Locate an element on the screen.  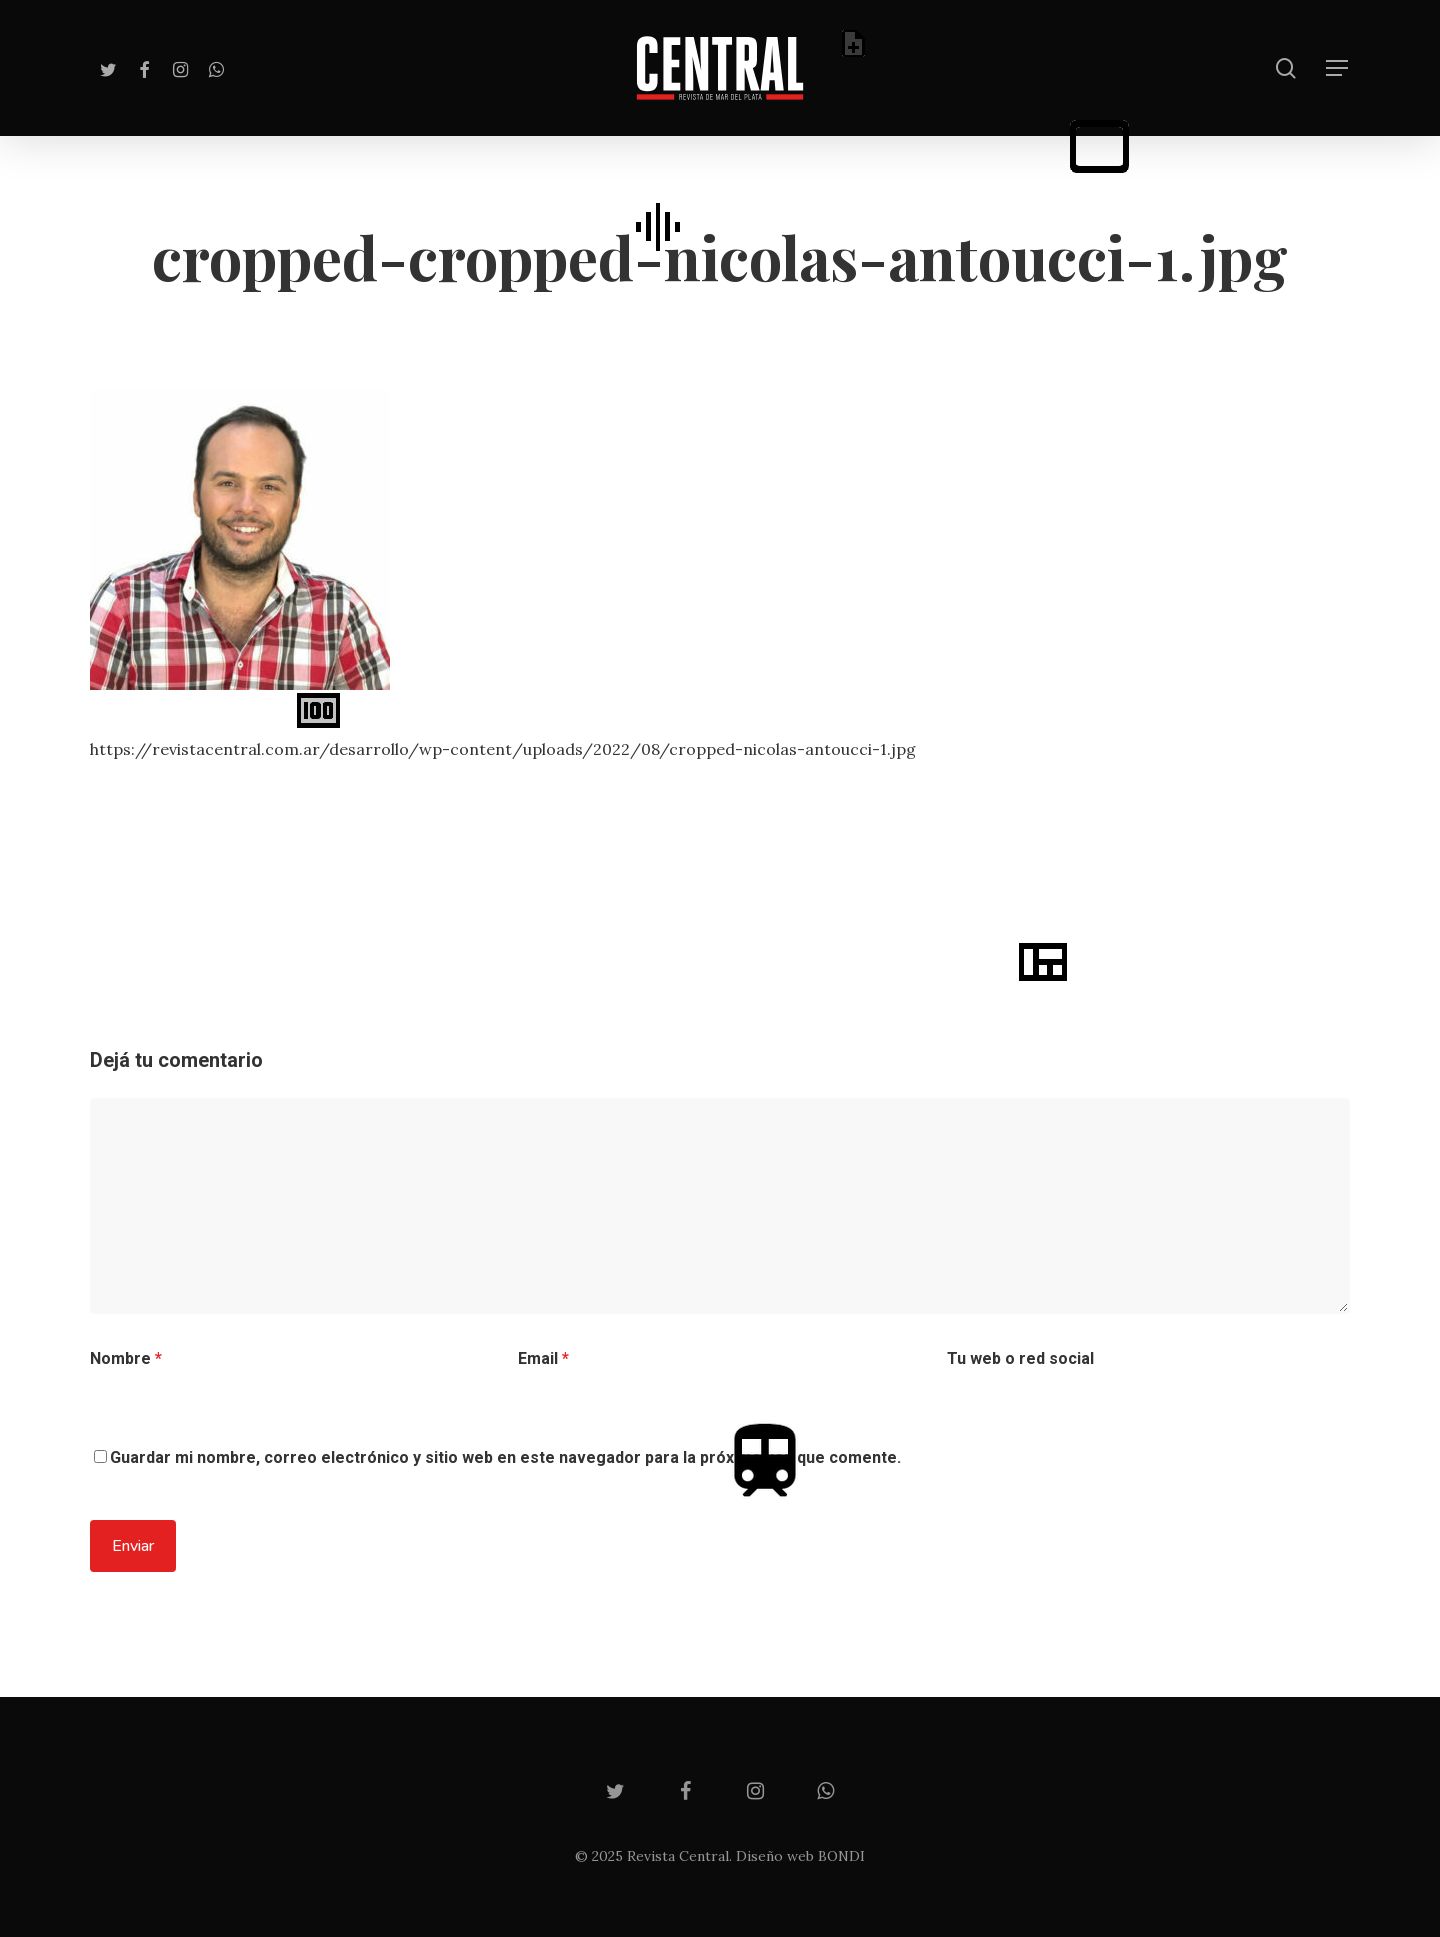
create a new note or document is located at coordinates (853, 43).